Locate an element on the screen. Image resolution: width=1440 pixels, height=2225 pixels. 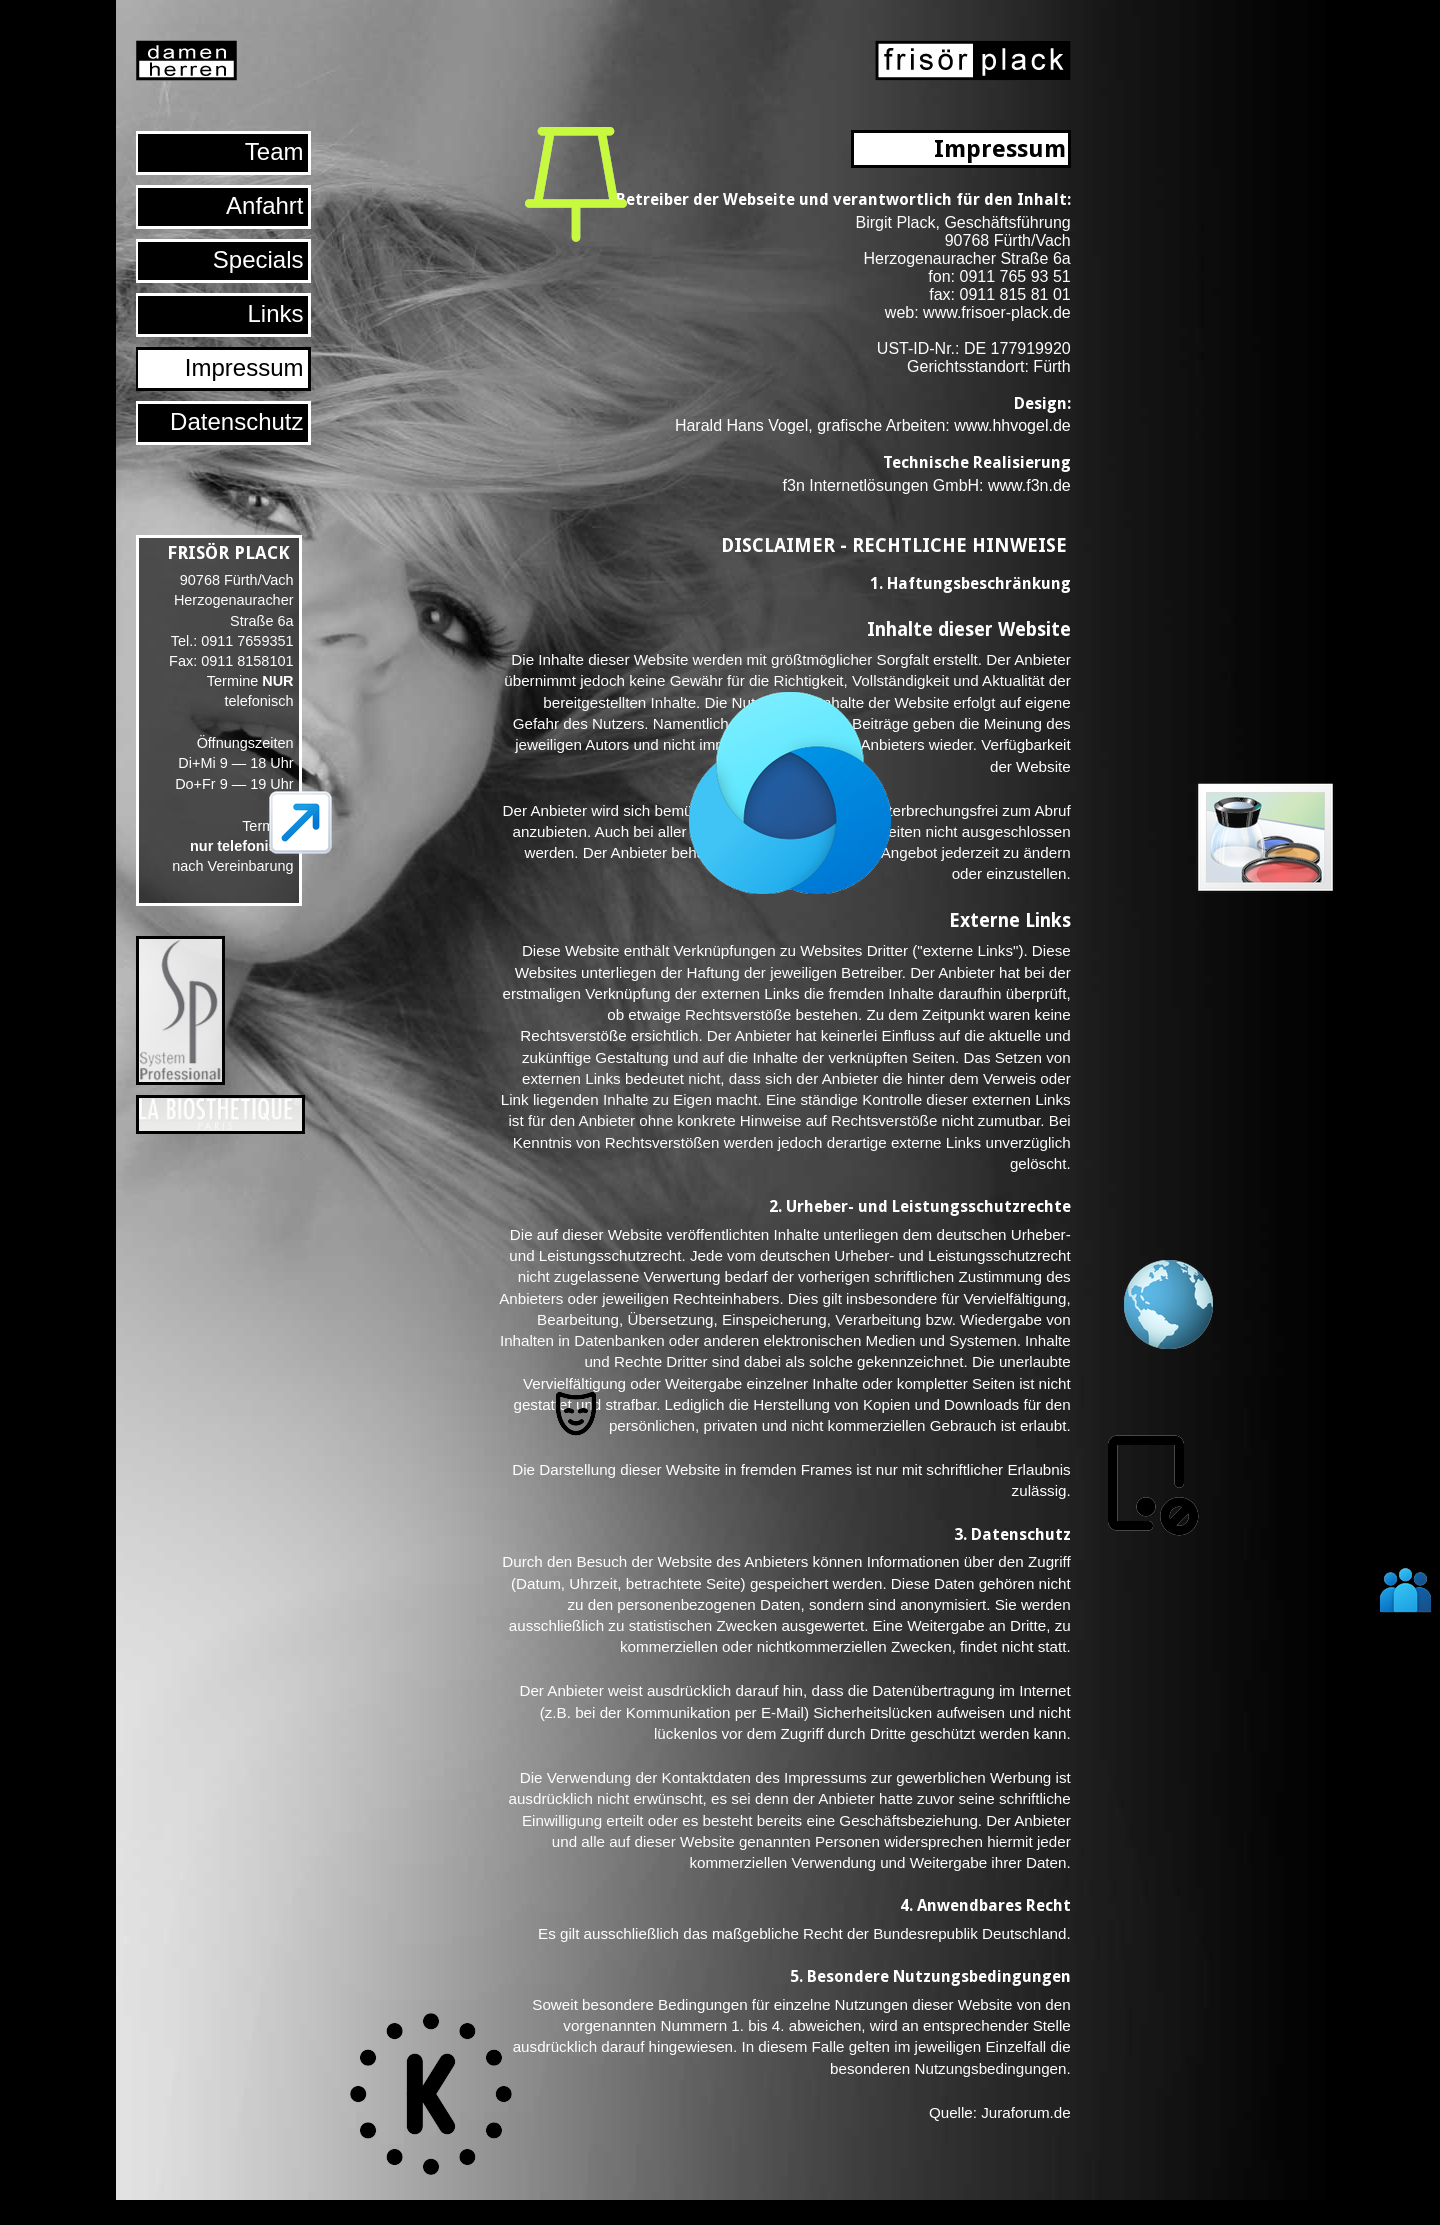
open the people app to manage contacts is located at coordinates (1405, 1588).